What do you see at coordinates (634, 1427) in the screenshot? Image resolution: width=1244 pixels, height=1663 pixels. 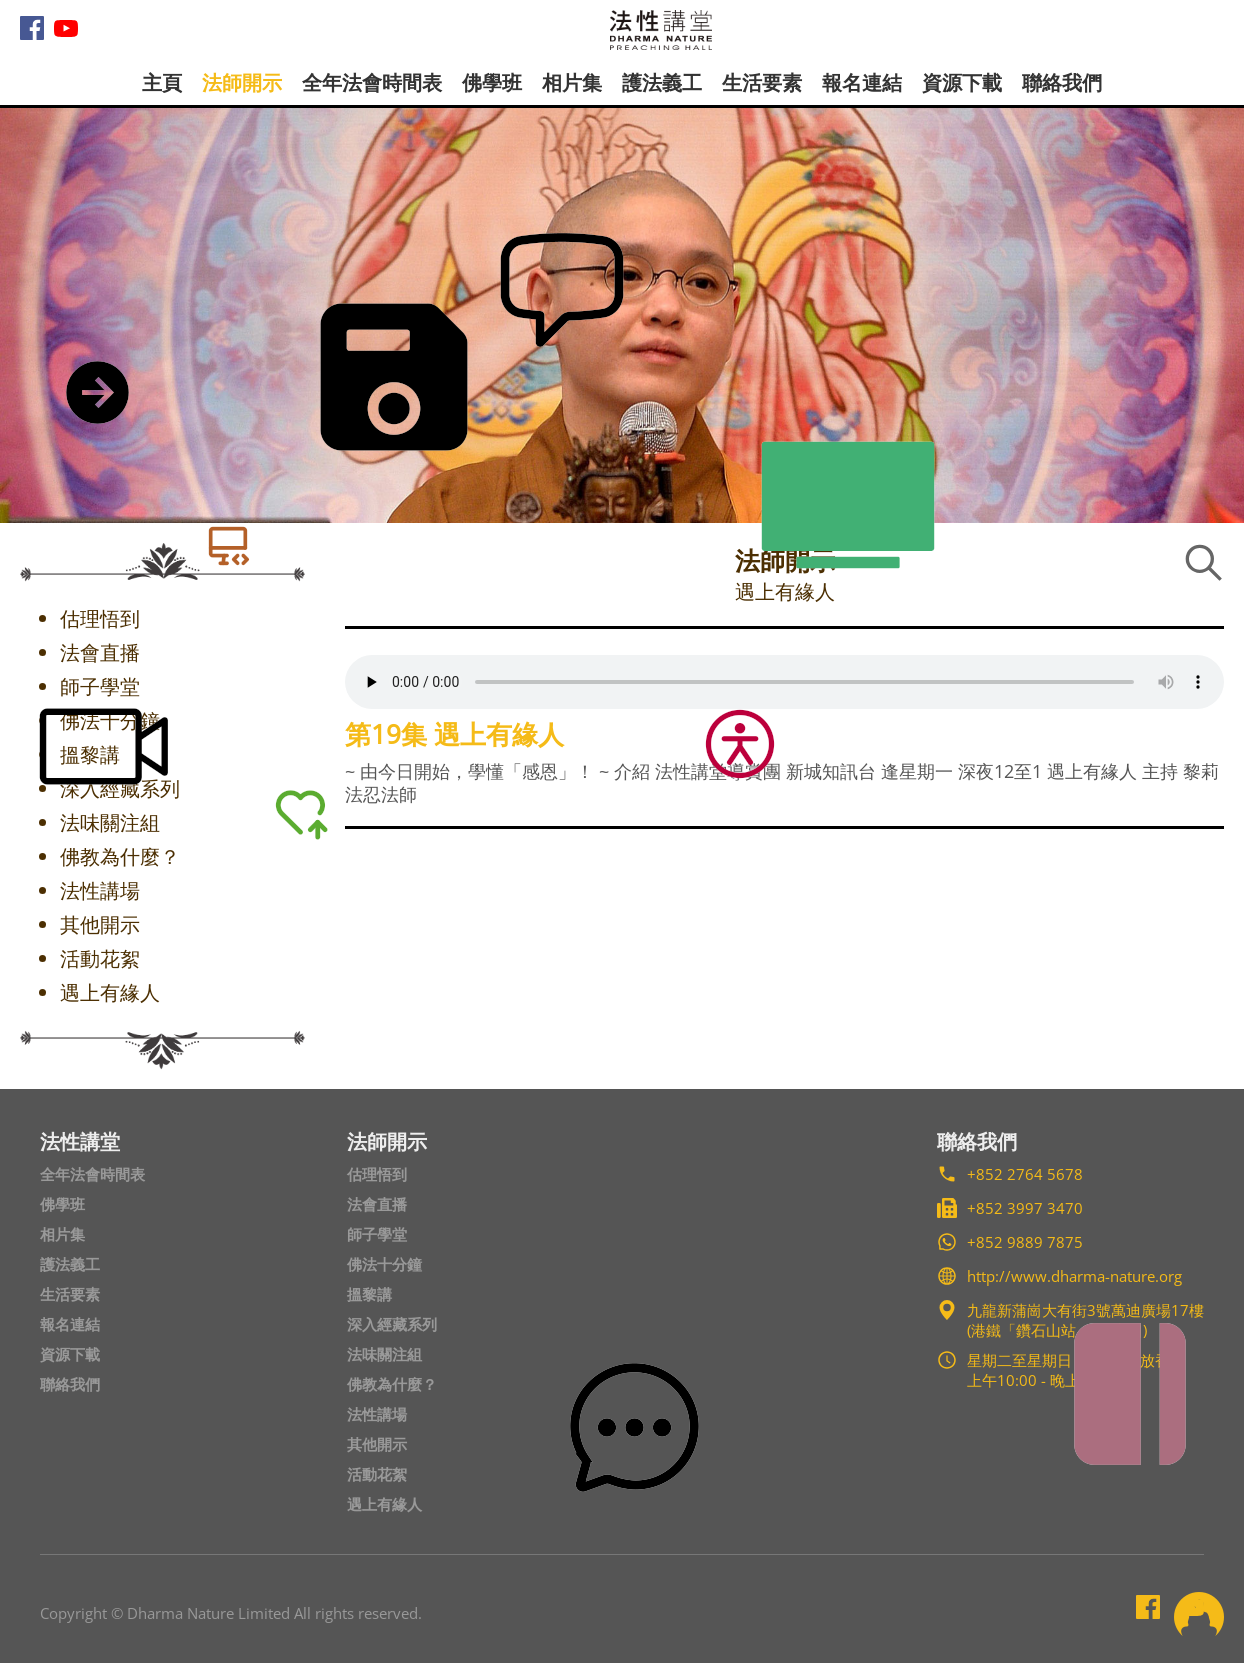 I see `open chat or messaging` at bounding box center [634, 1427].